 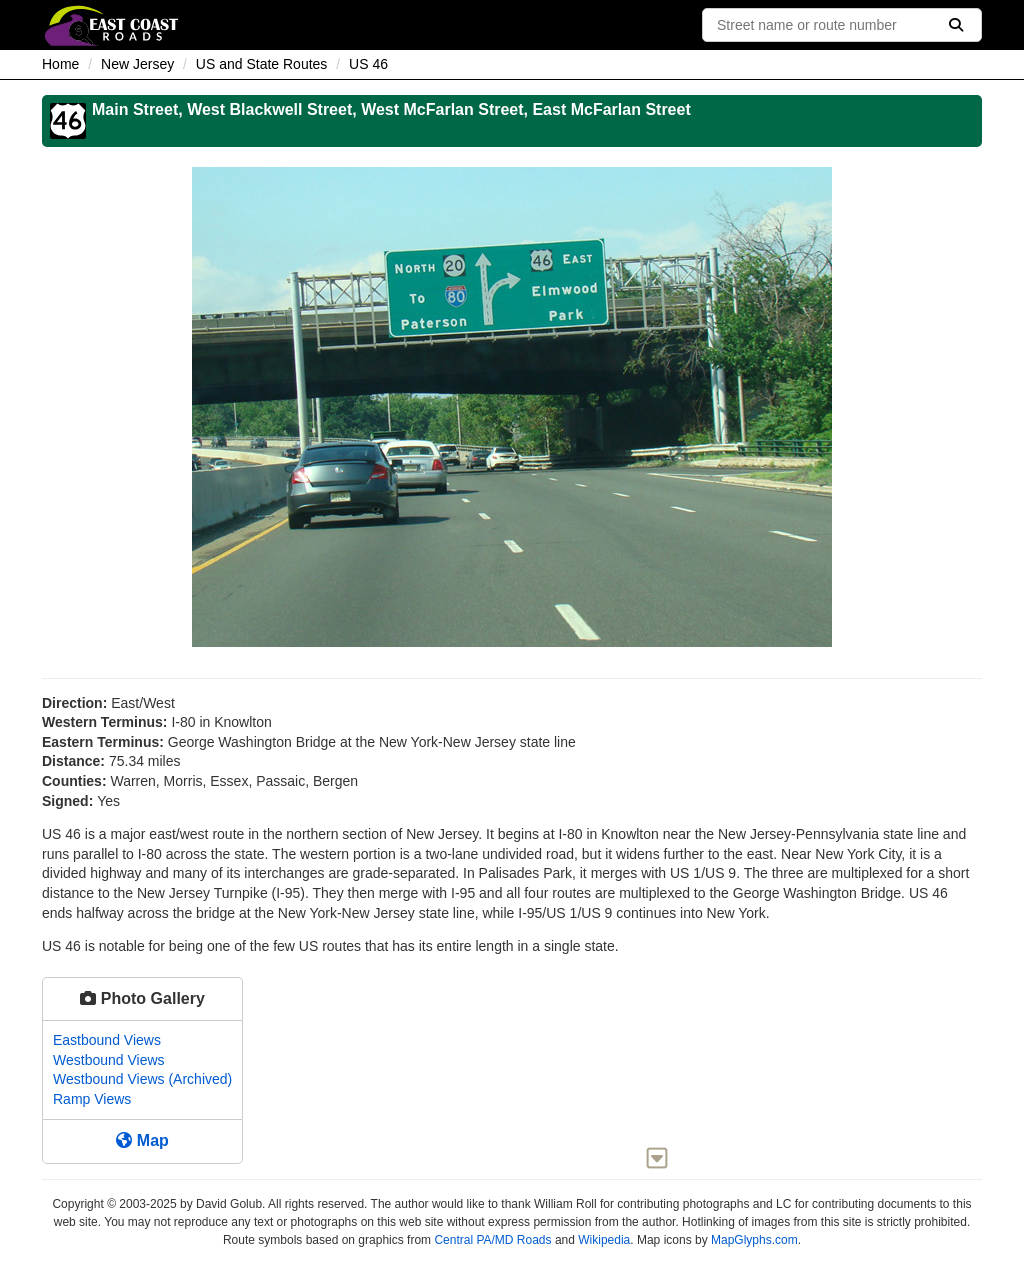 What do you see at coordinates (657, 1158) in the screenshot?
I see `expand dropdown menu` at bounding box center [657, 1158].